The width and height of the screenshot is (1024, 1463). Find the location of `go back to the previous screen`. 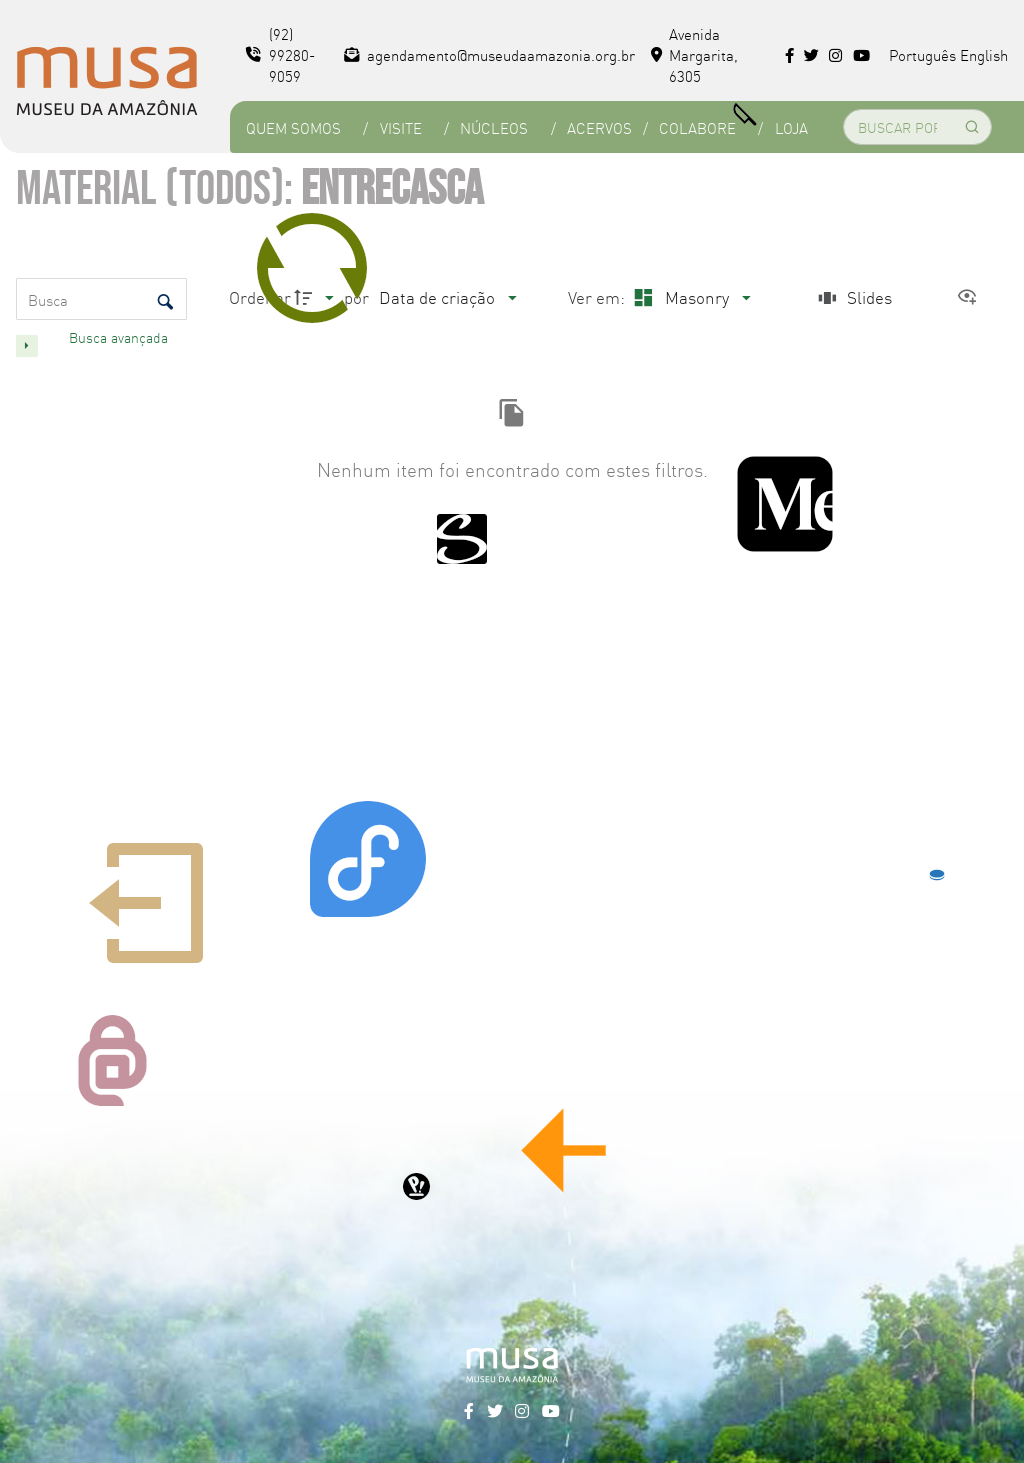

go back to the previous screen is located at coordinates (563, 1150).